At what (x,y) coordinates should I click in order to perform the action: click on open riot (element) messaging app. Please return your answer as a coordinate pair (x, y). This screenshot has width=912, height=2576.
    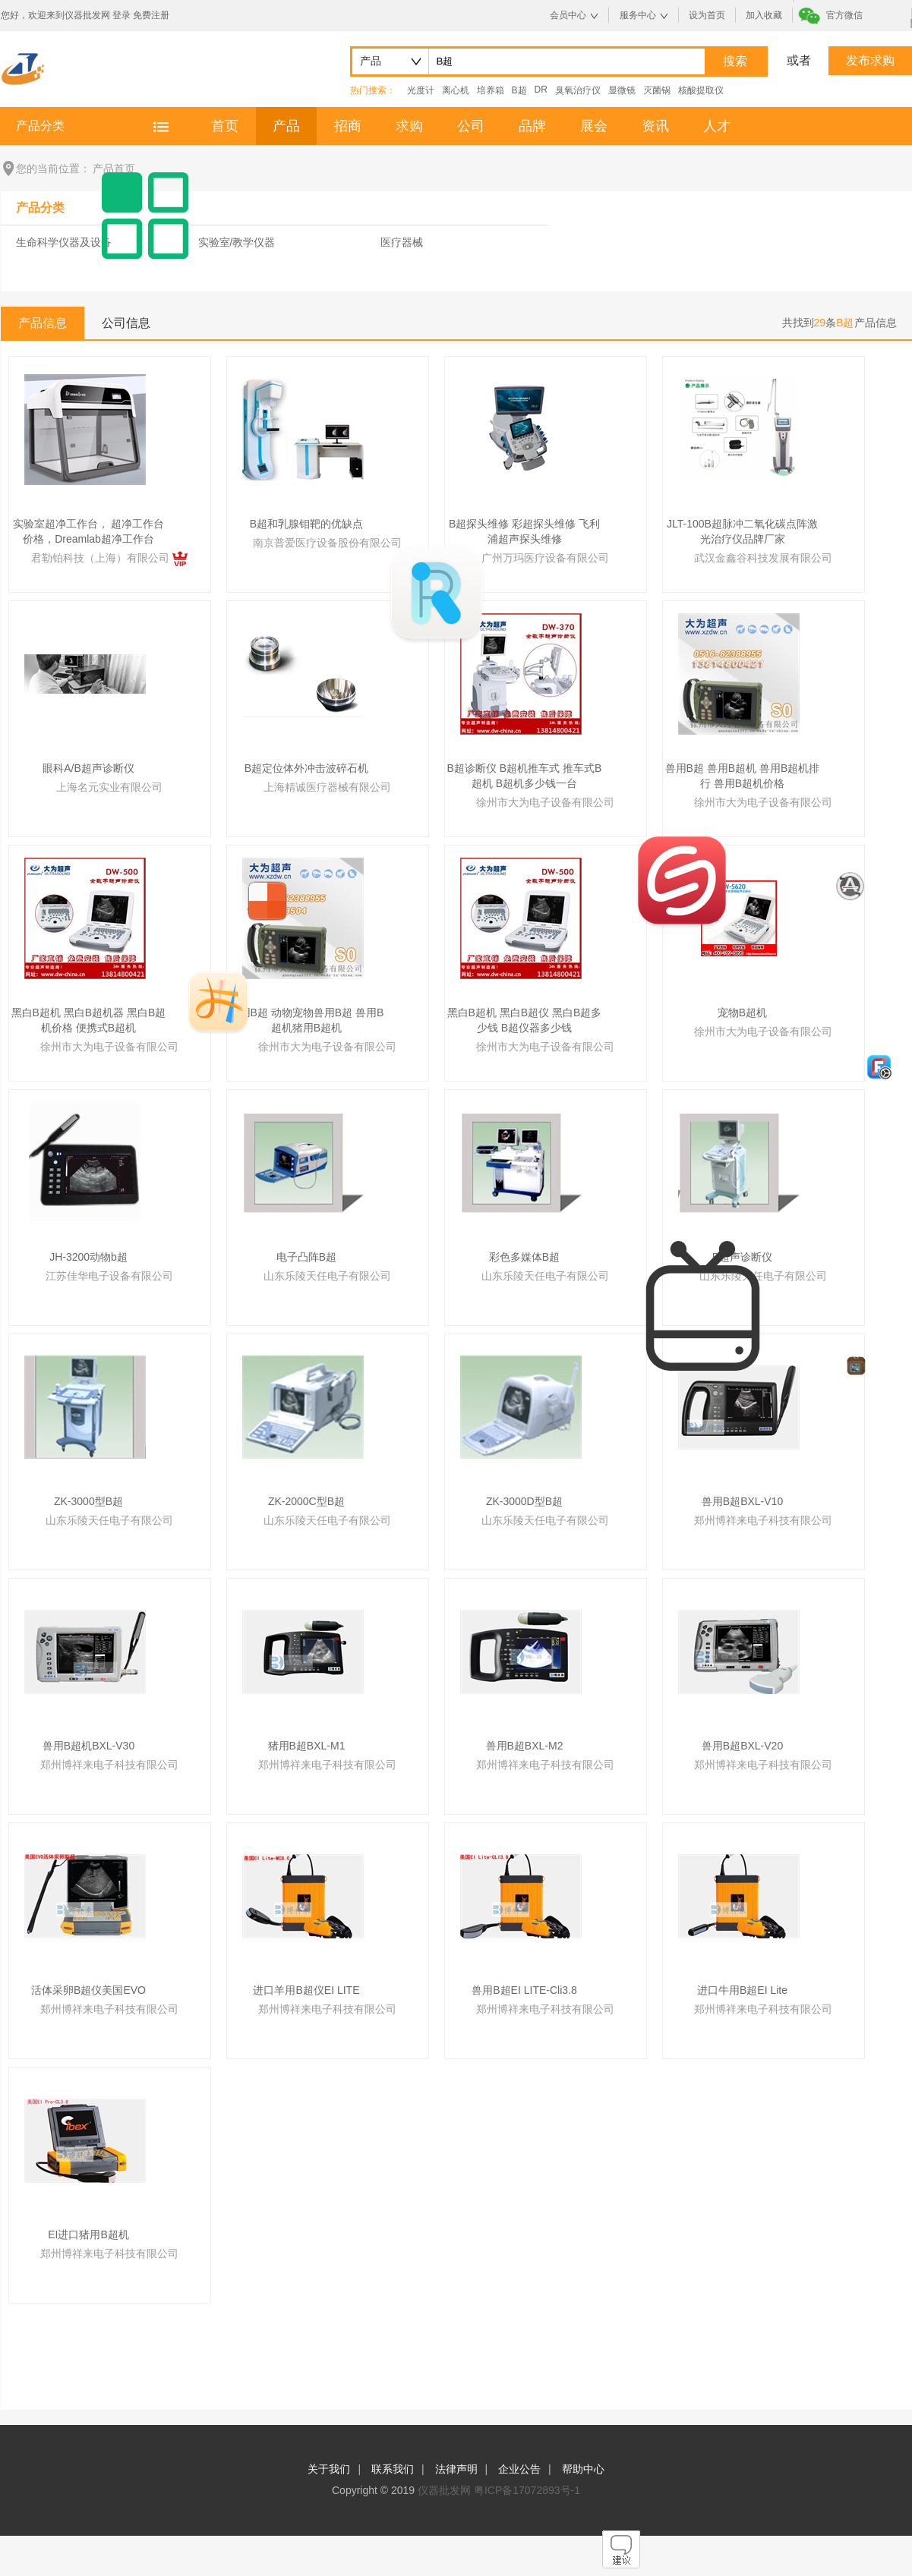
    Looking at the image, I should click on (436, 593).